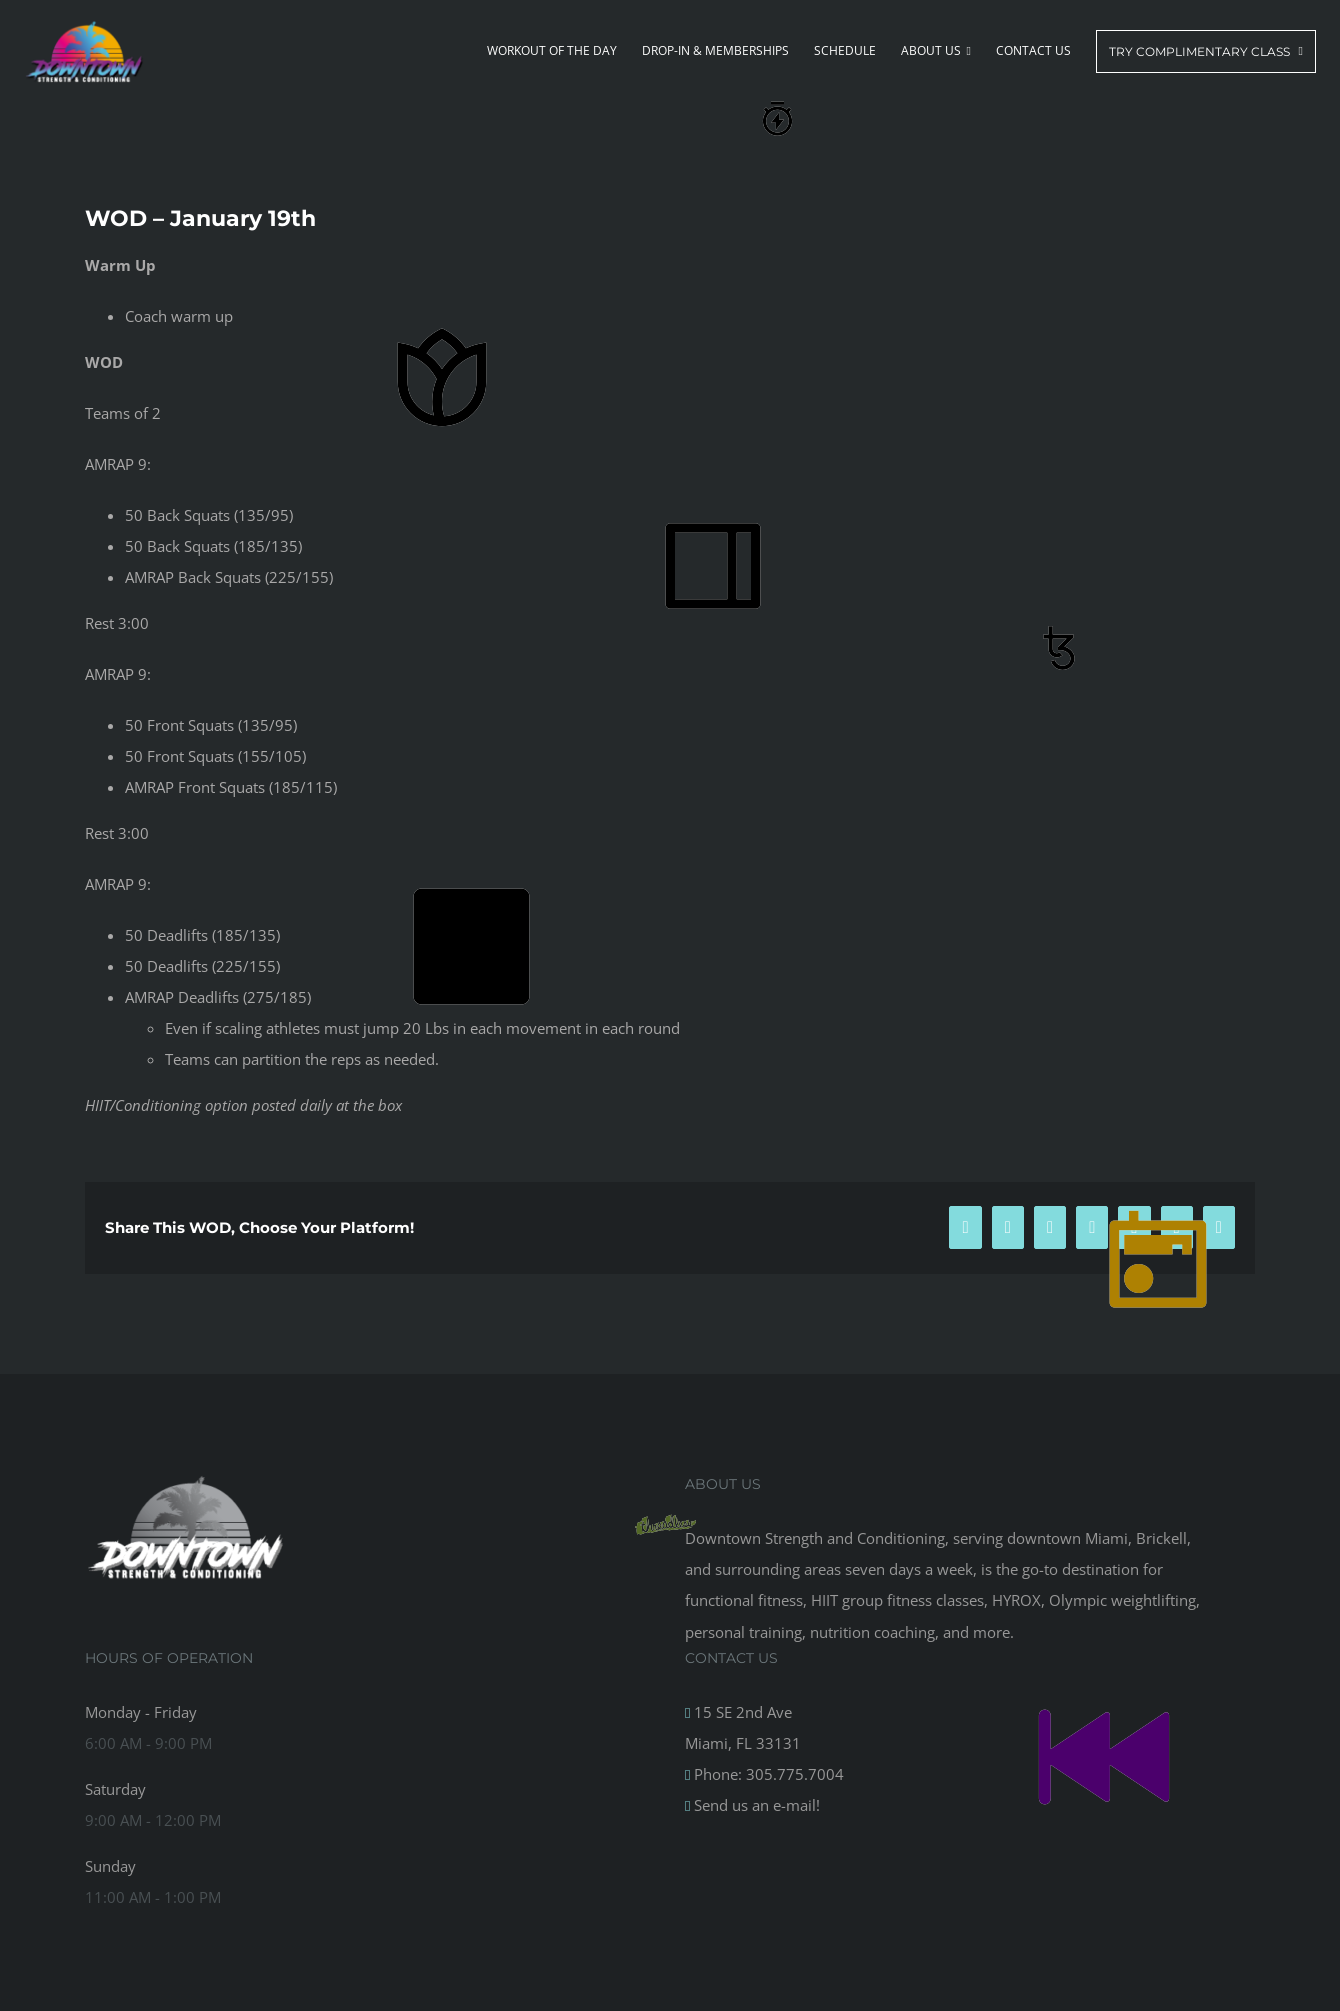  Describe the element at coordinates (713, 566) in the screenshot. I see `switch to right sidebar layout` at that location.